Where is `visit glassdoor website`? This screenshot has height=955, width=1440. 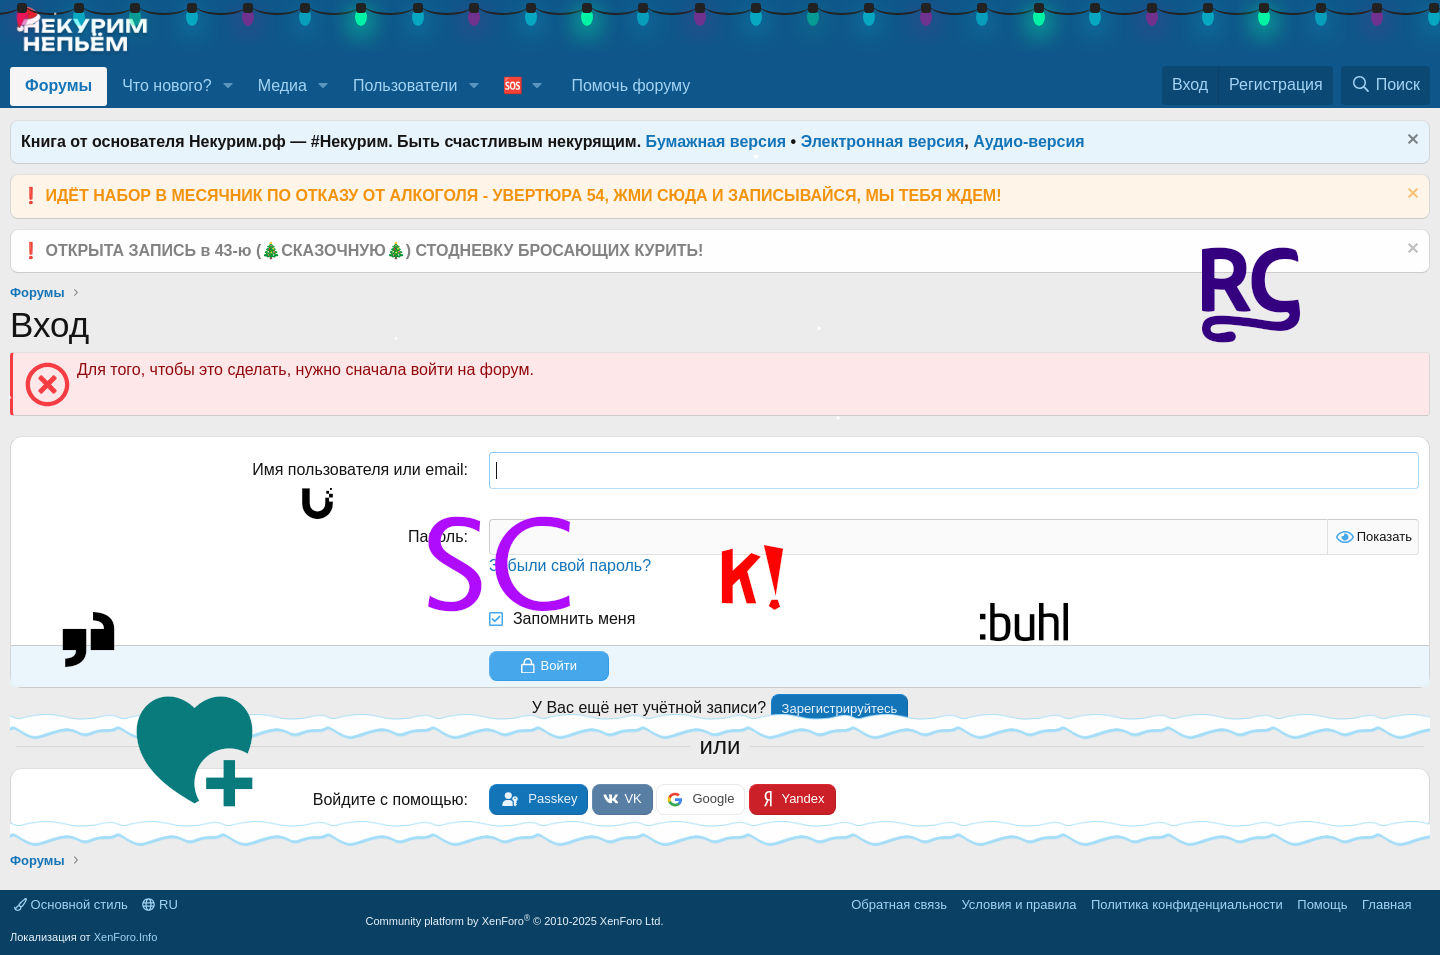
visit glassdoor website is located at coordinates (88, 639).